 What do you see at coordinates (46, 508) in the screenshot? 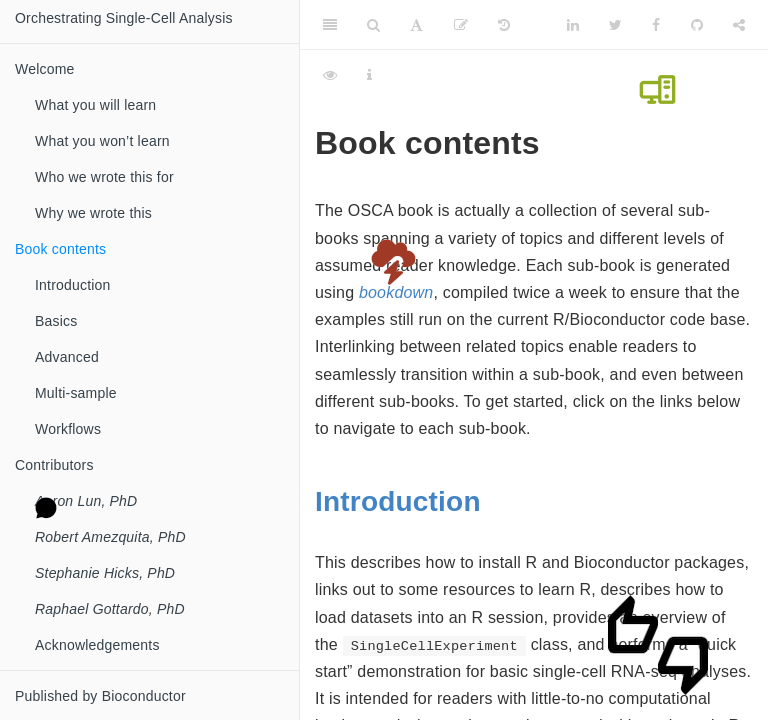
I see `open chat or messaging` at bounding box center [46, 508].